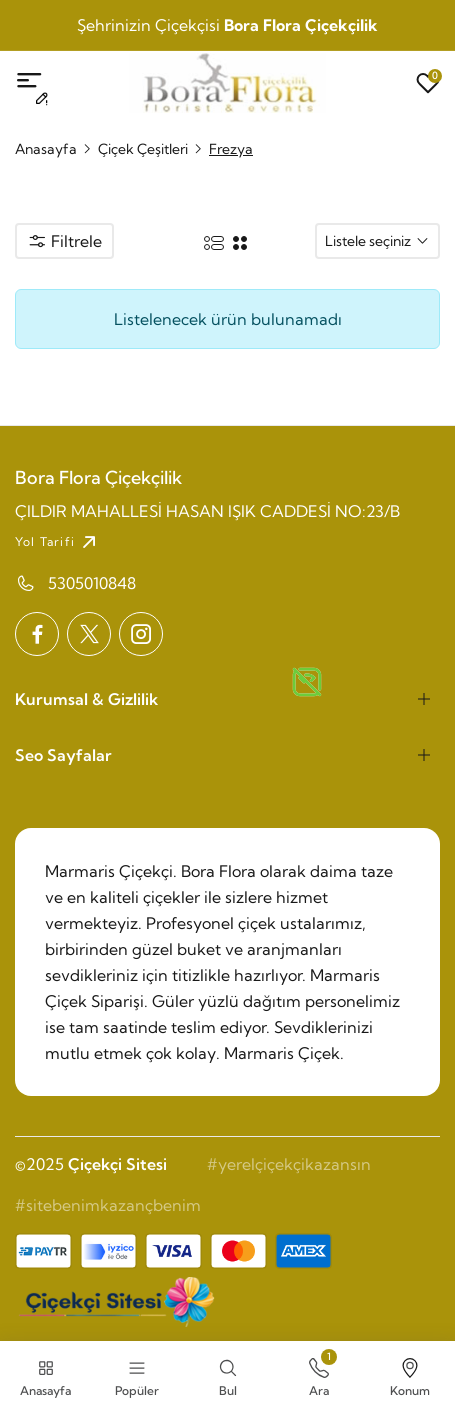 This screenshot has height=1411, width=455. What do you see at coordinates (42, 98) in the screenshot?
I see `edit action requires attention` at bounding box center [42, 98].